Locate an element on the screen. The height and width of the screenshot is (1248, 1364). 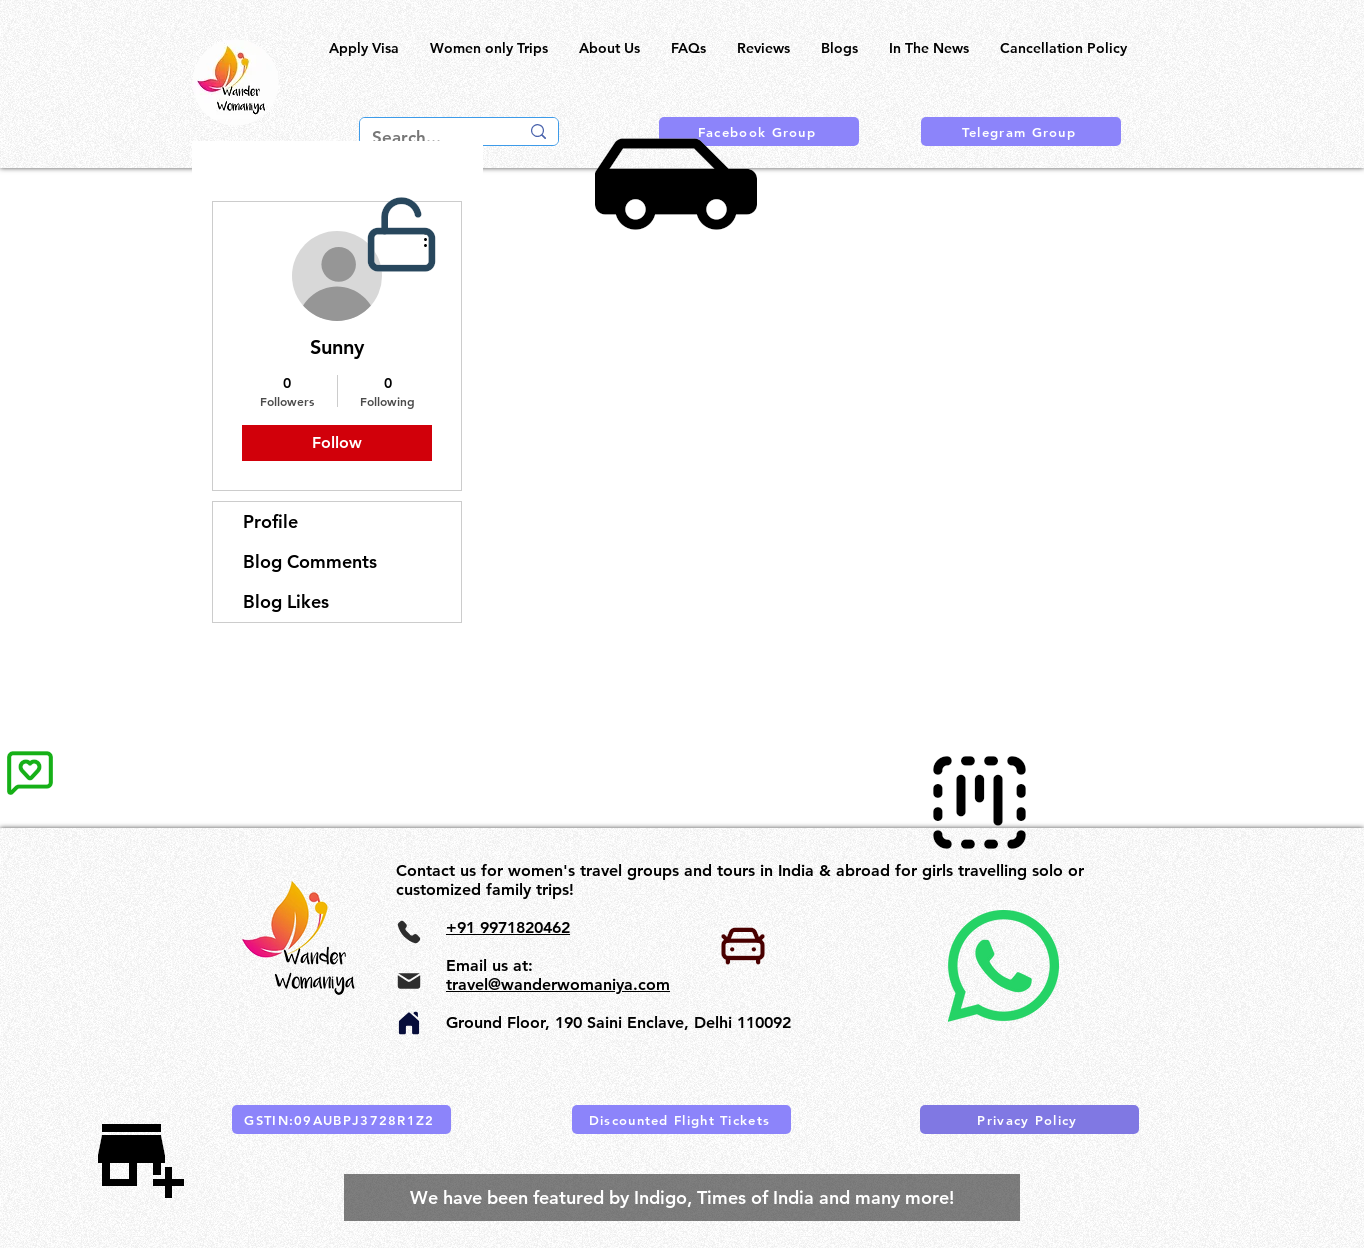
access vehicle or car-related settings is located at coordinates (676, 179).